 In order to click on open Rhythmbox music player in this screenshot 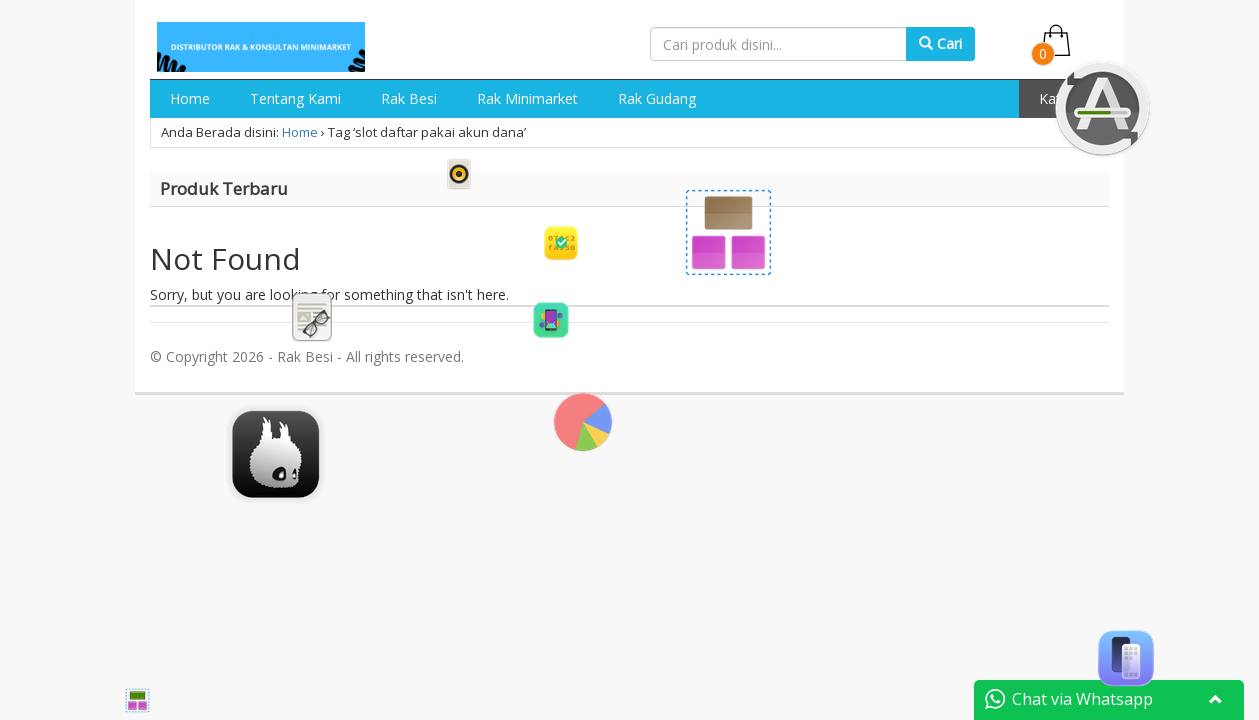, I will do `click(459, 174)`.